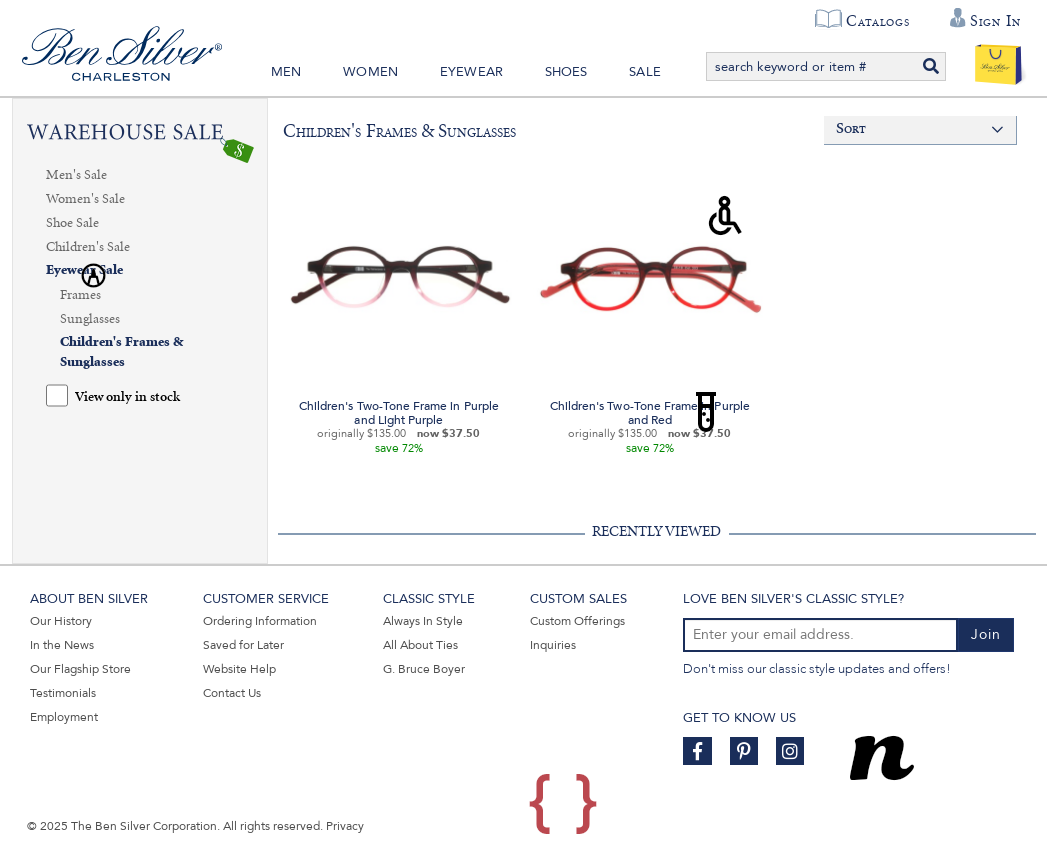 The image size is (1047, 858). What do you see at coordinates (882, 758) in the screenshot?
I see `notist app logo` at bounding box center [882, 758].